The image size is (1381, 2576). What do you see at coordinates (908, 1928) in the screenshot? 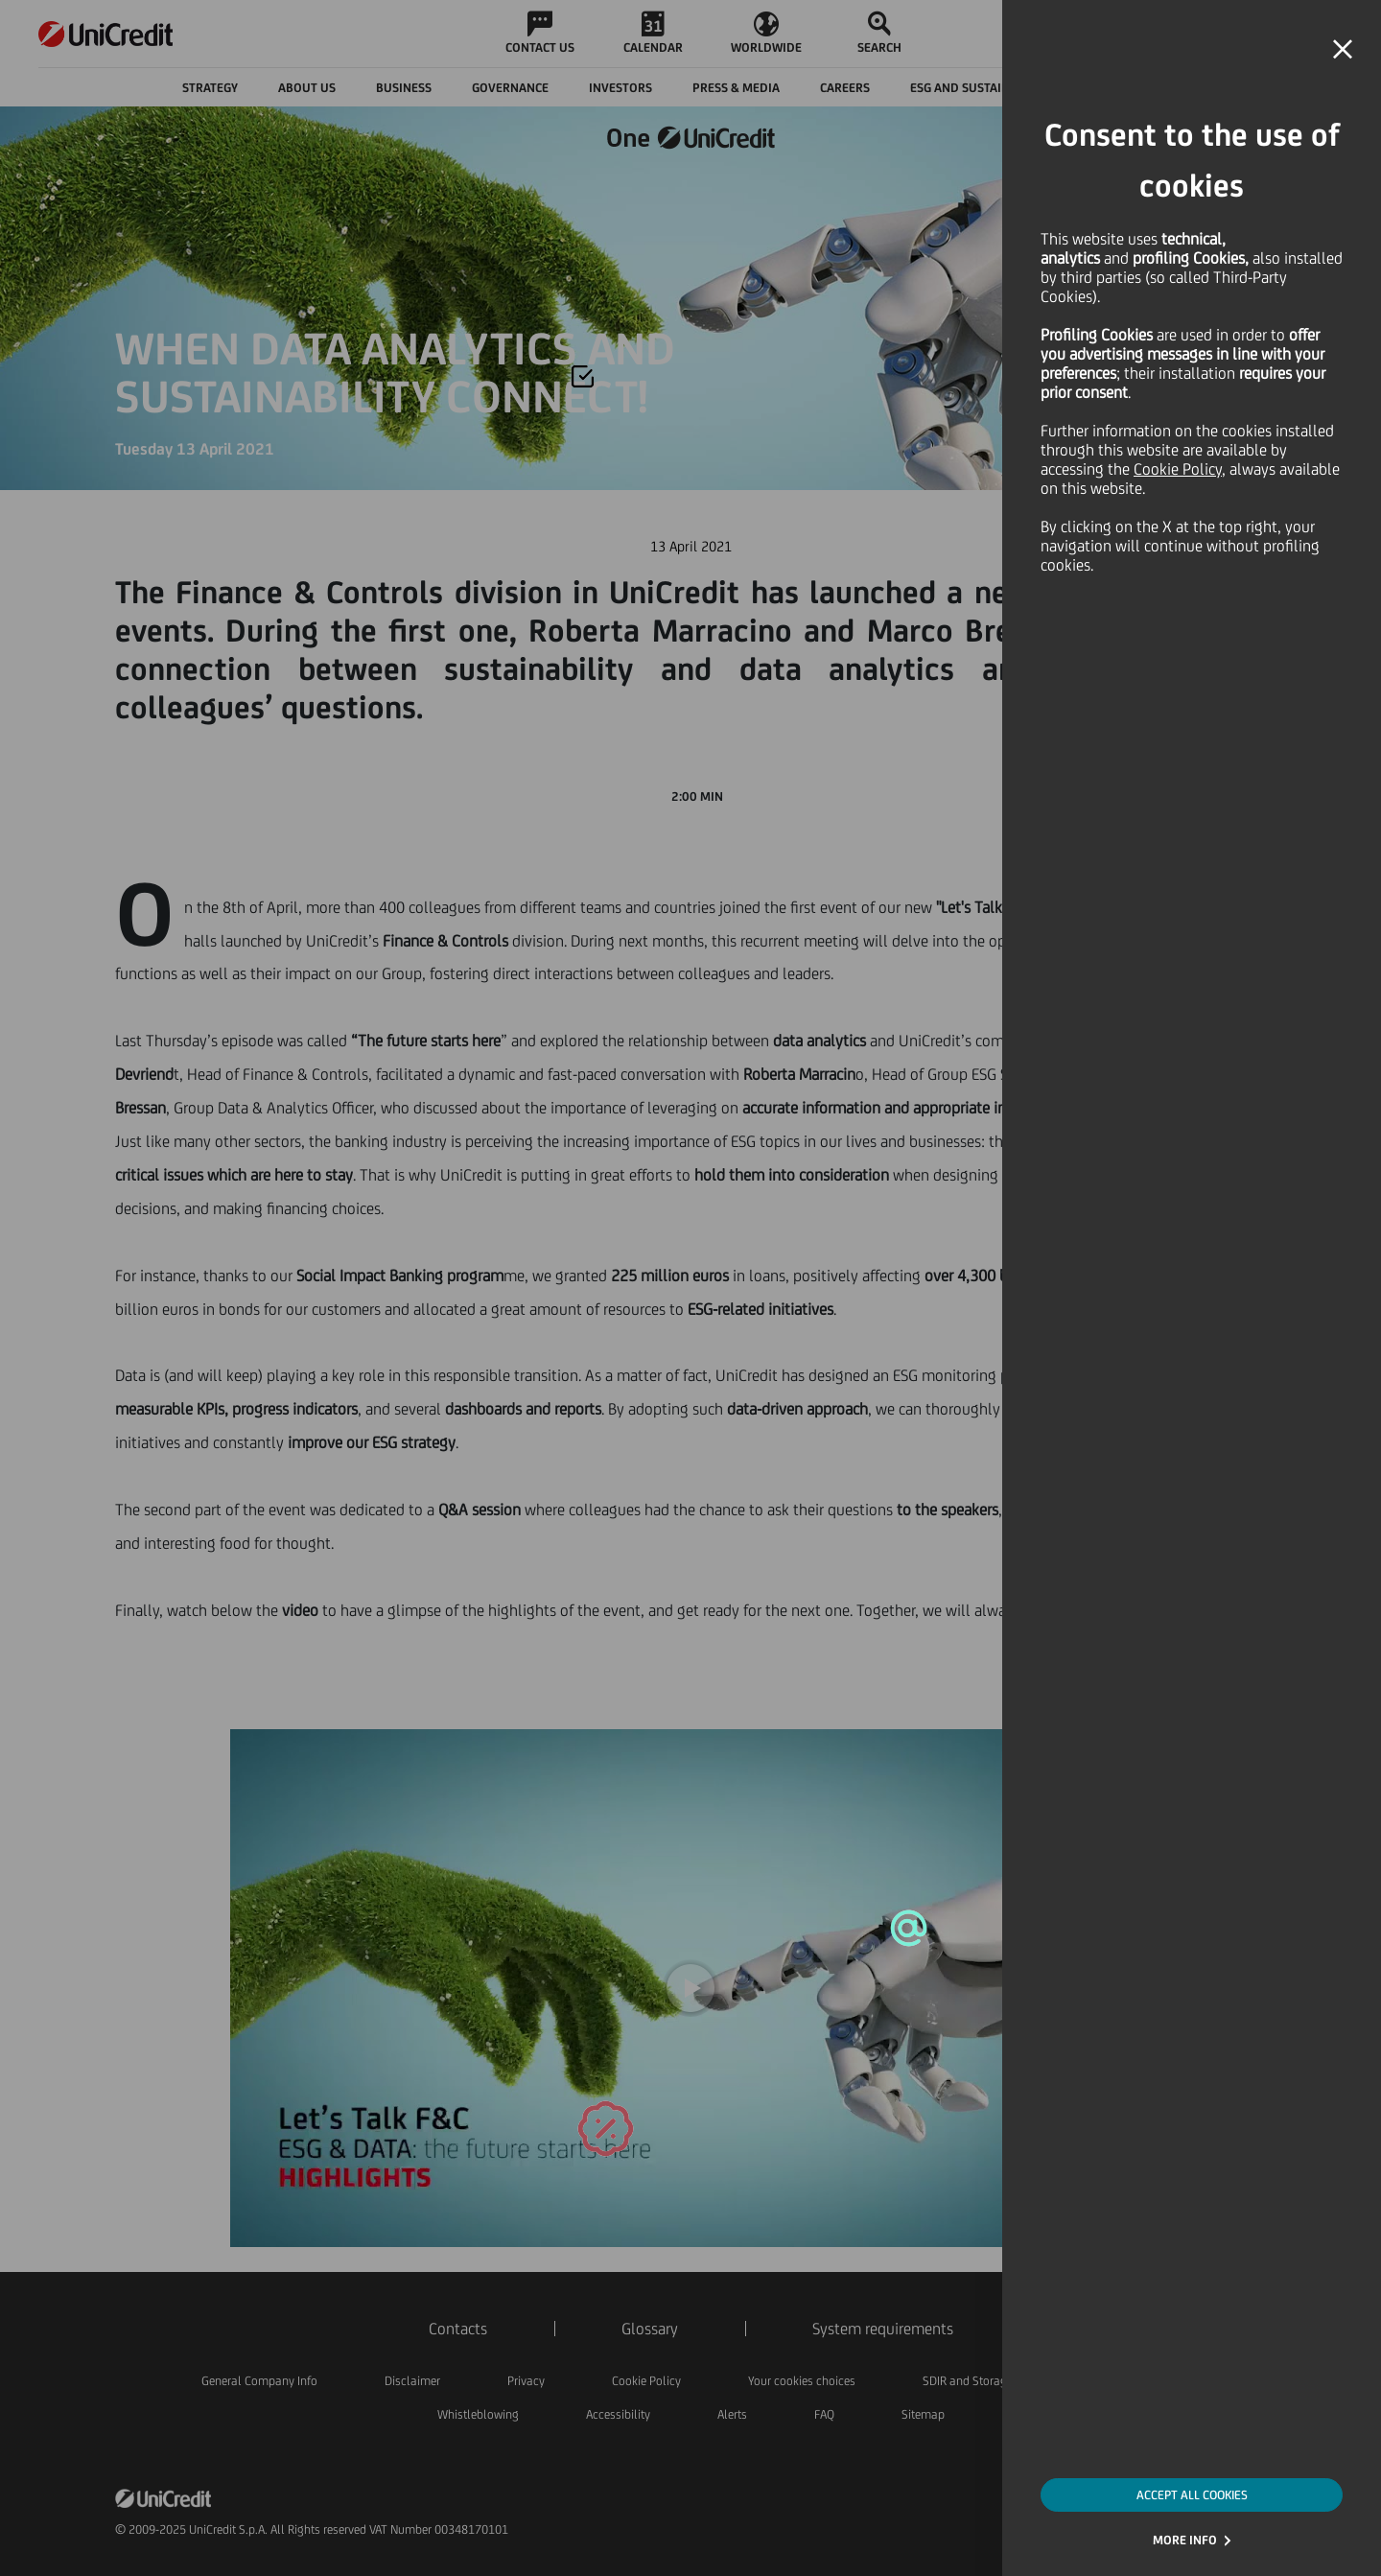
I see `compose a new email` at bounding box center [908, 1928].